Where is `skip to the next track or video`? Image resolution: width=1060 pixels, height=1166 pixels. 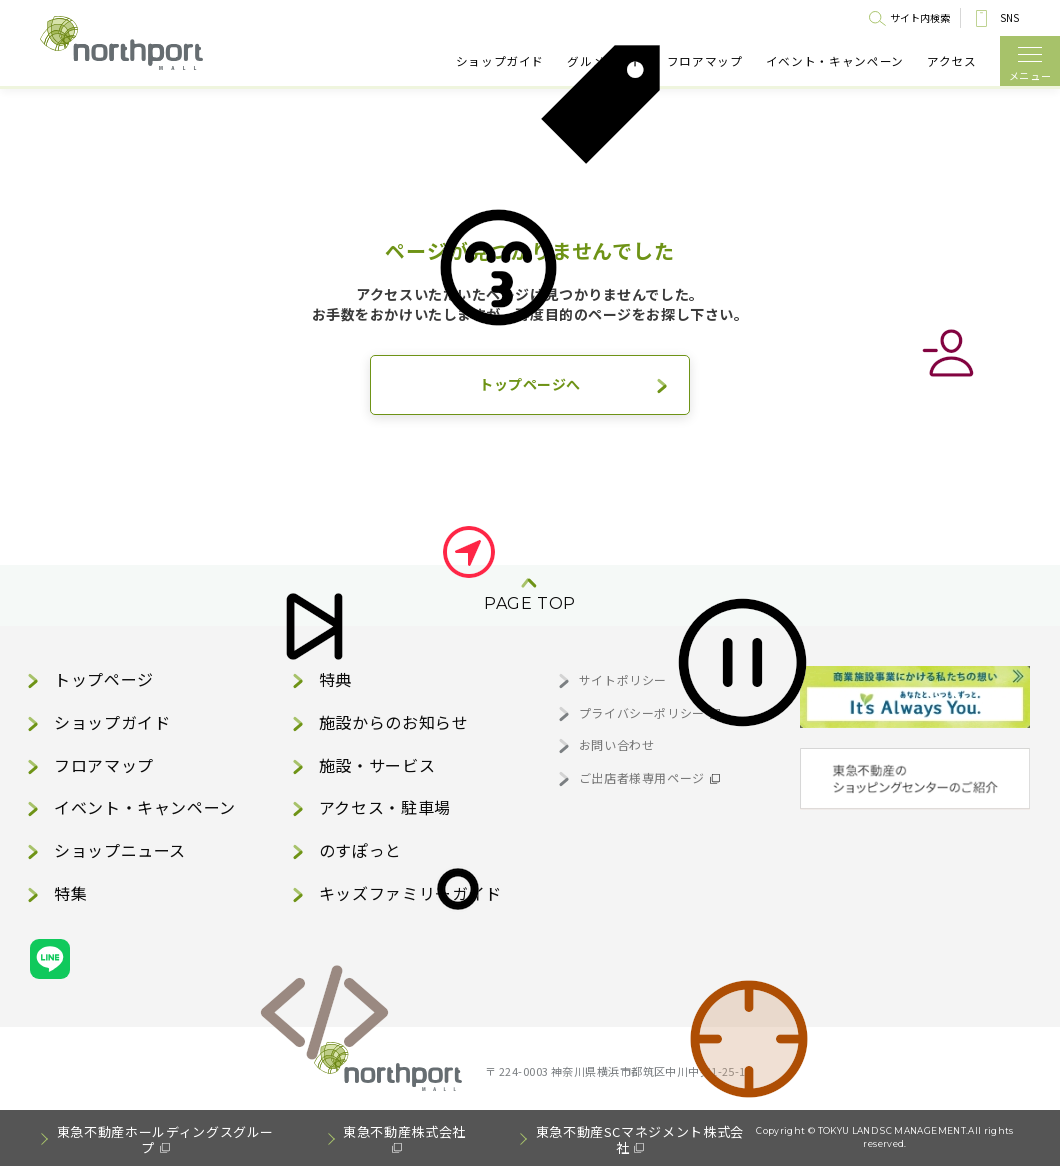
skip to the next track or video is located at coordinates (314, 626).